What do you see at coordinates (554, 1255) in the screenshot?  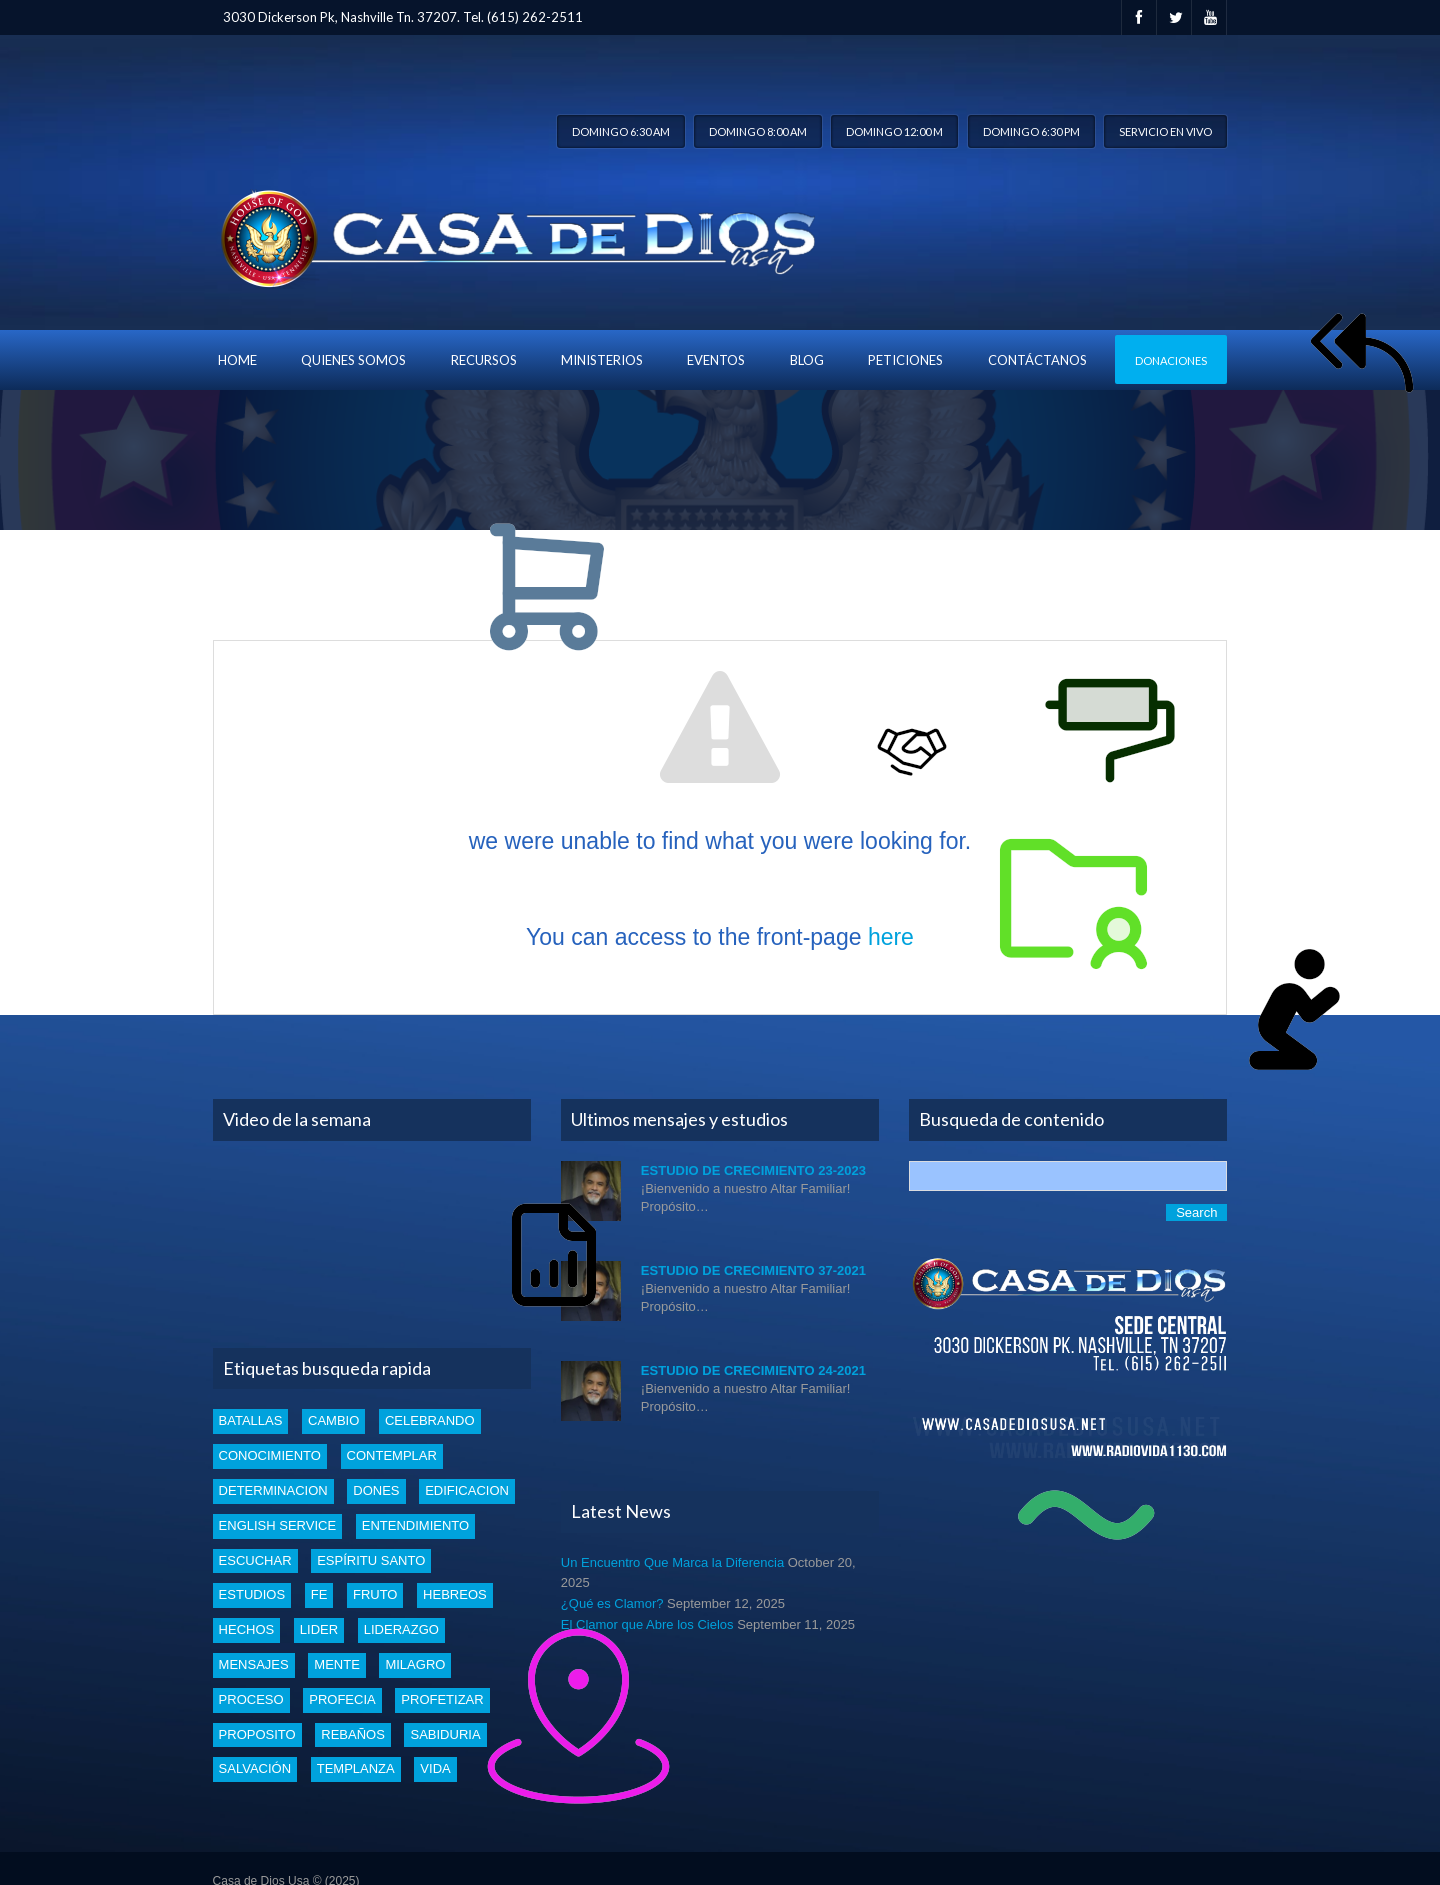 I see `view file with growth analytics` at bounding box center [554, 1255].